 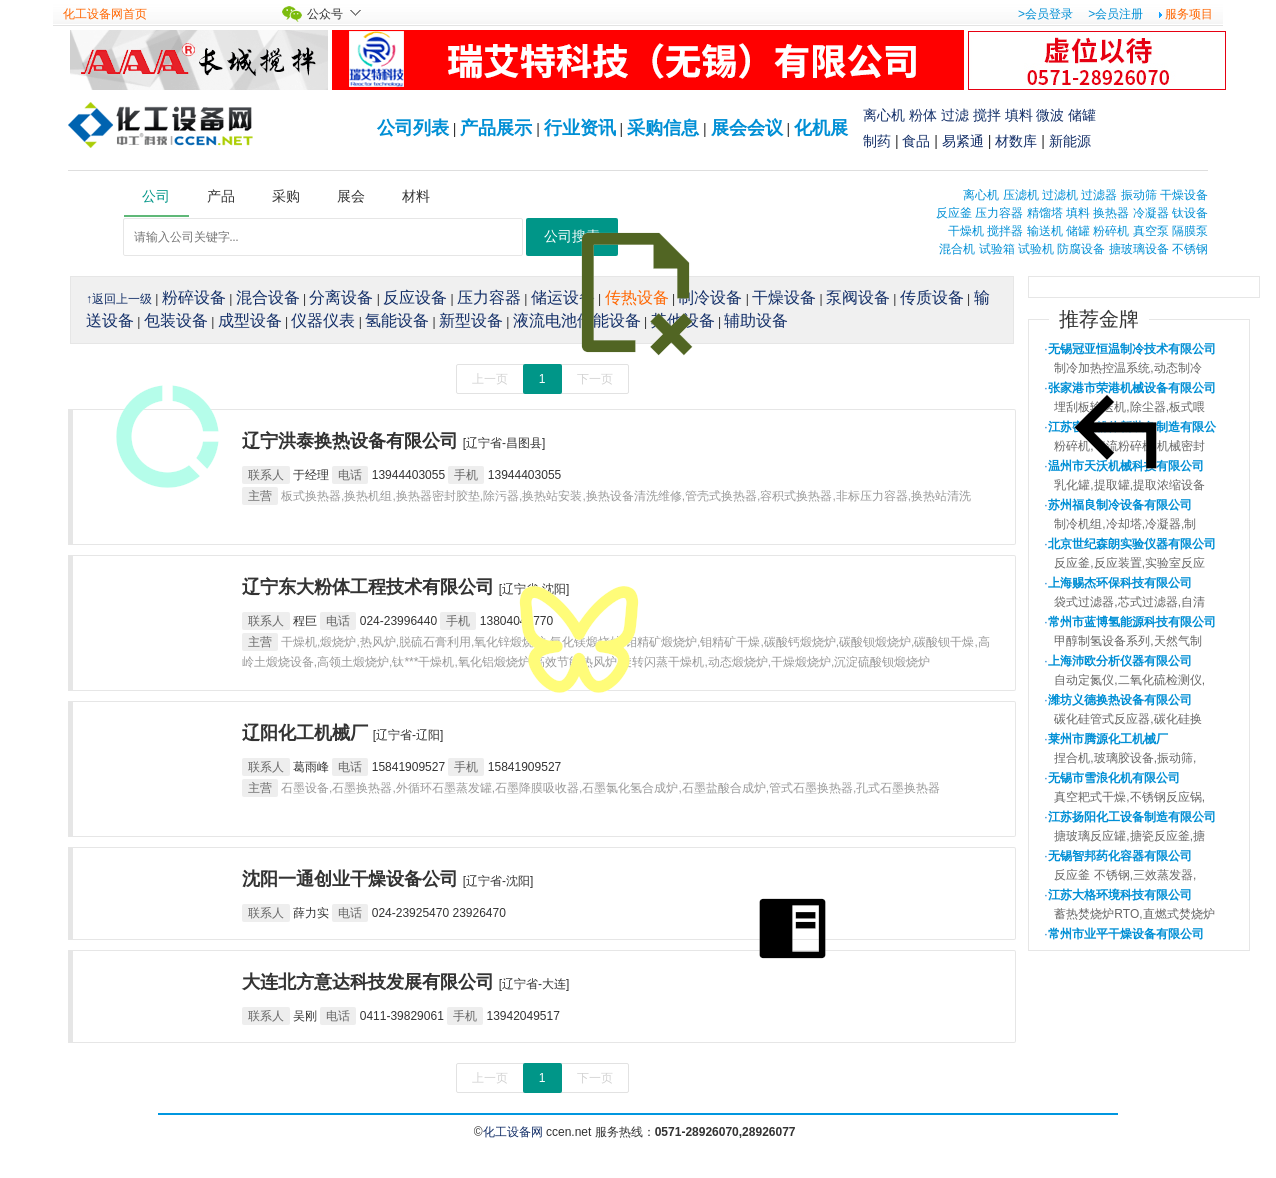 I want to click on view data breakdown or analytics, so click(x=167, y=436).